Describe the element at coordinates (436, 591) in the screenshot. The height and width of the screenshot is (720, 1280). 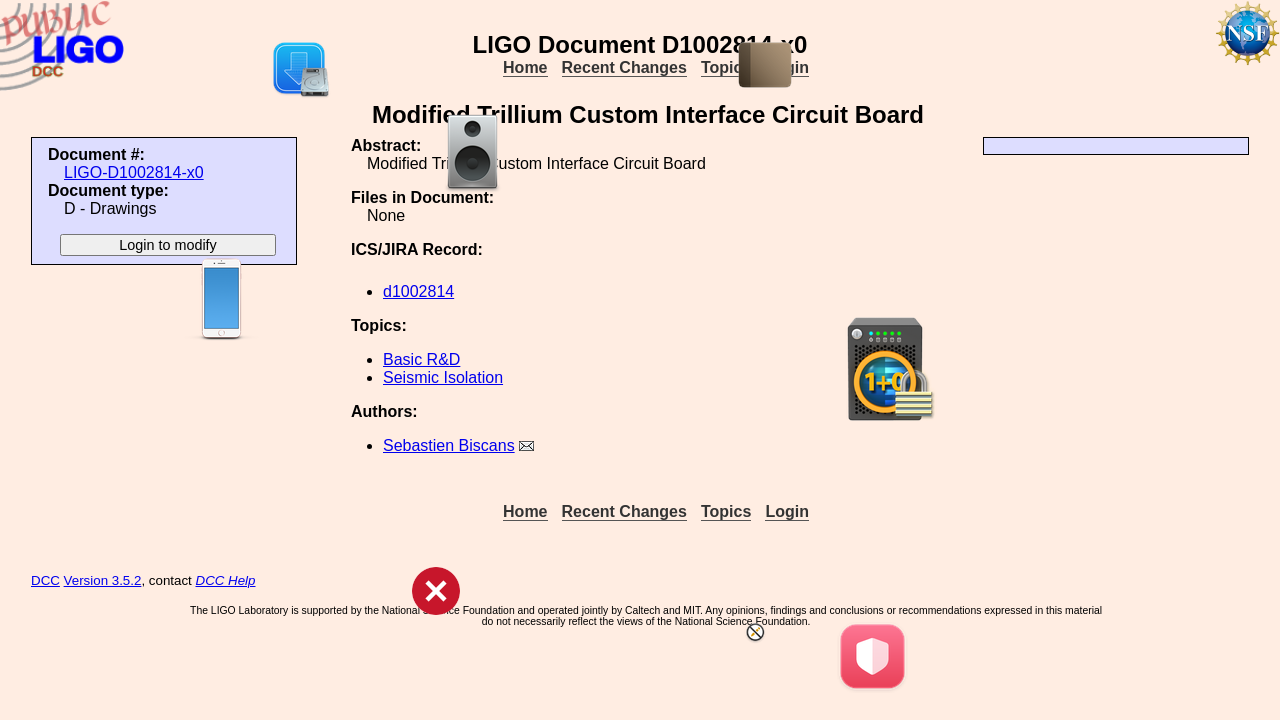
I see `close the current window` at that location.